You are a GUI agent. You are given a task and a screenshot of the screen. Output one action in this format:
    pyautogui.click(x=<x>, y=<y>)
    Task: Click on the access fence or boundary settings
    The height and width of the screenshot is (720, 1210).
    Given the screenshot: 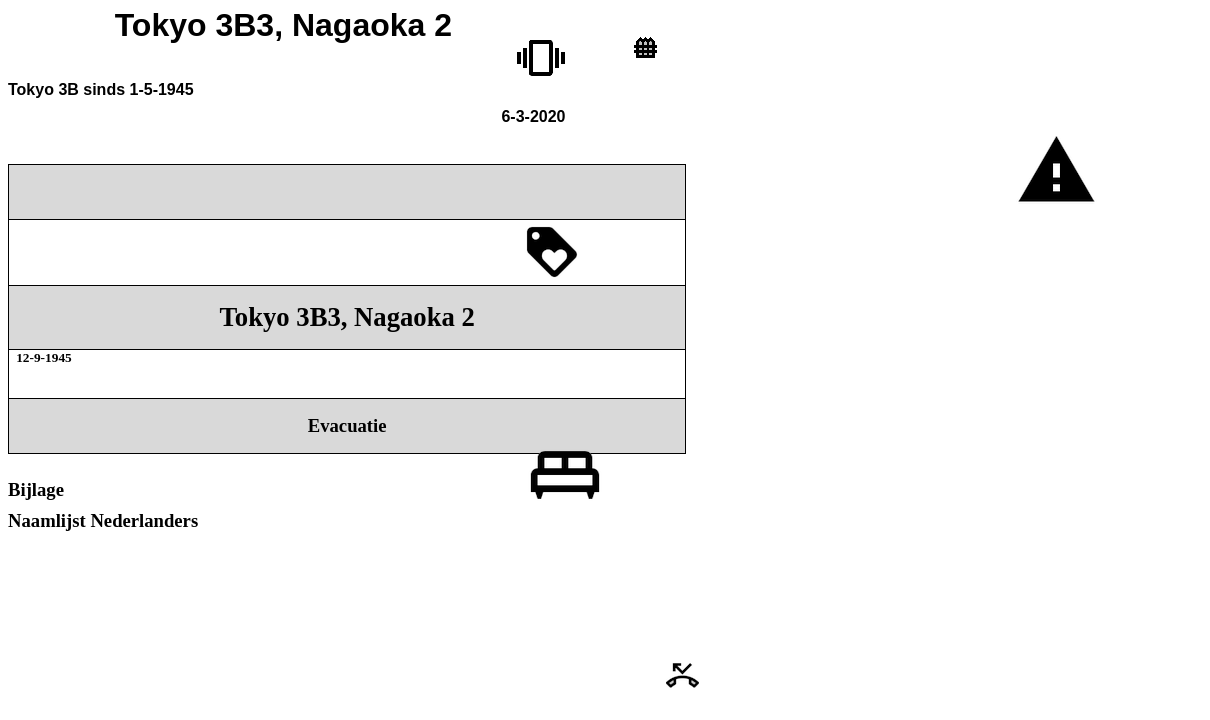 What is the action you would take?
    pyautogui.click(x=645, y=47)
    